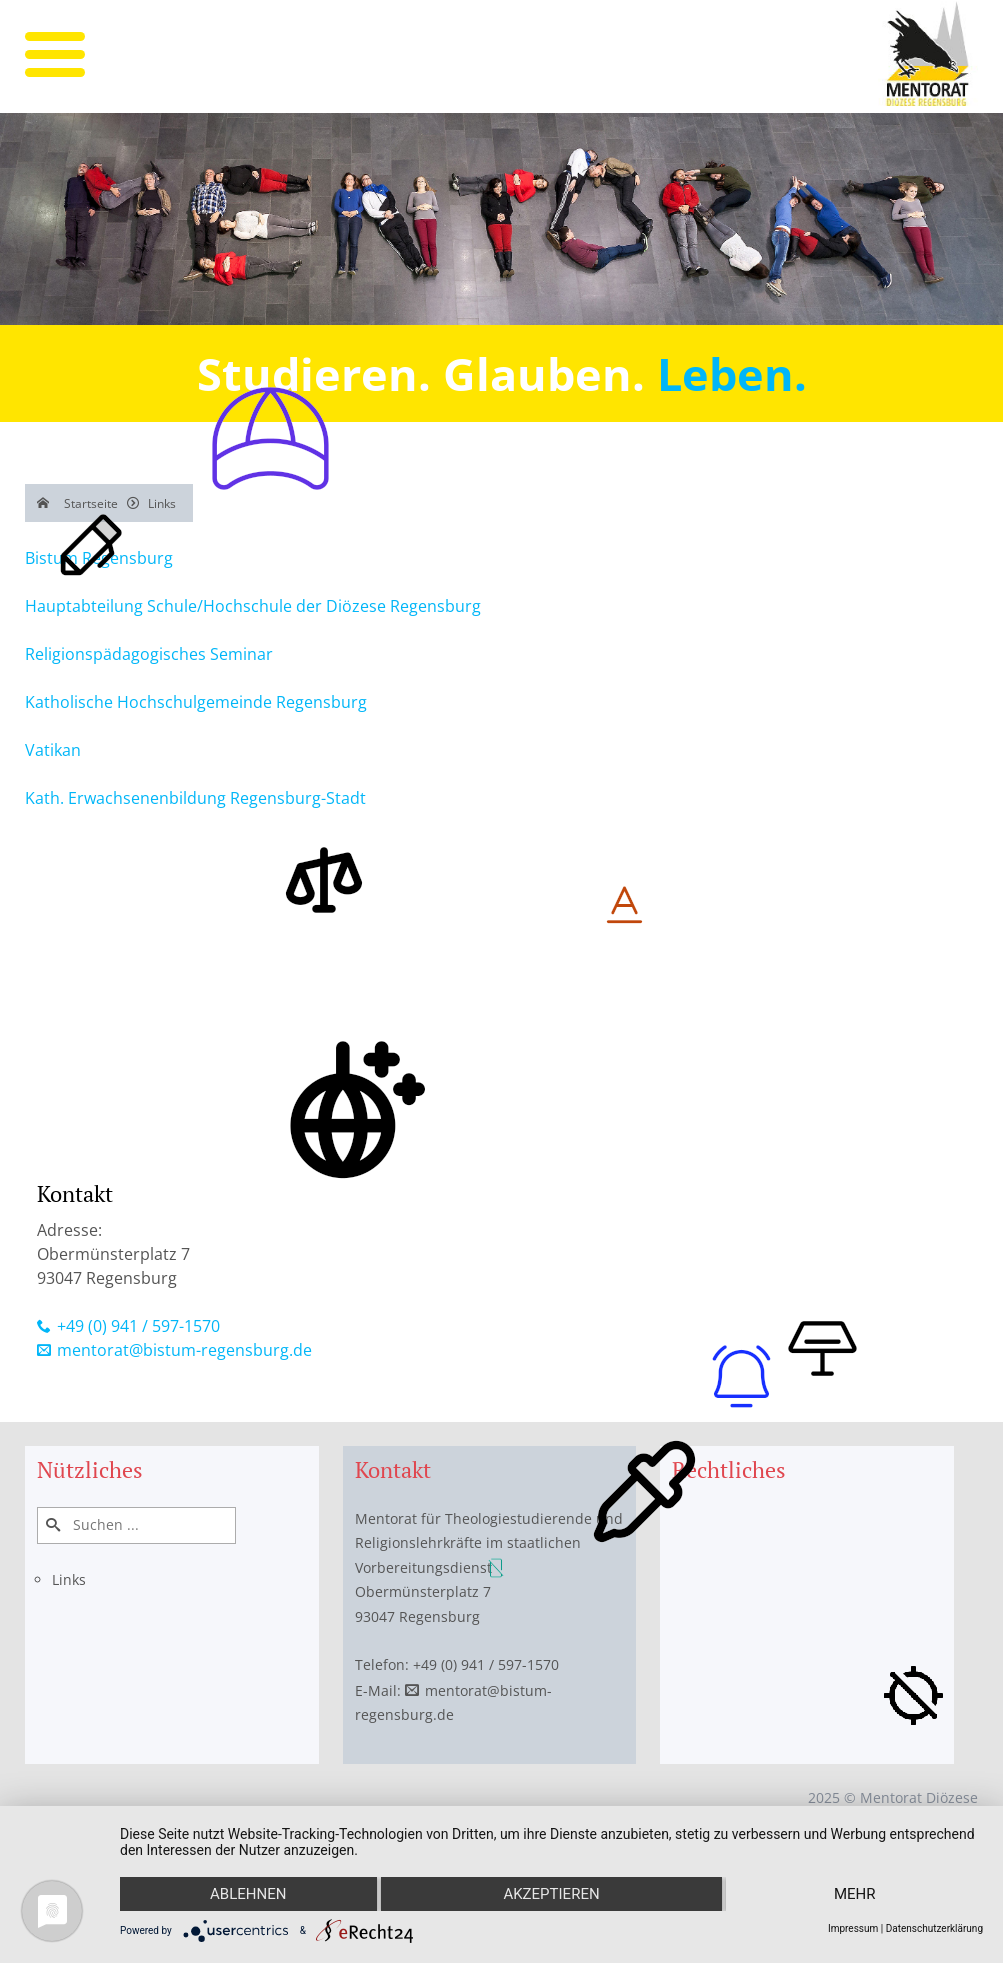 The height and width of the screenshot is (1963, 1003). Describe the element at coordinates (90, 546) in the screenshot. I see `edit or modify content` at that location.